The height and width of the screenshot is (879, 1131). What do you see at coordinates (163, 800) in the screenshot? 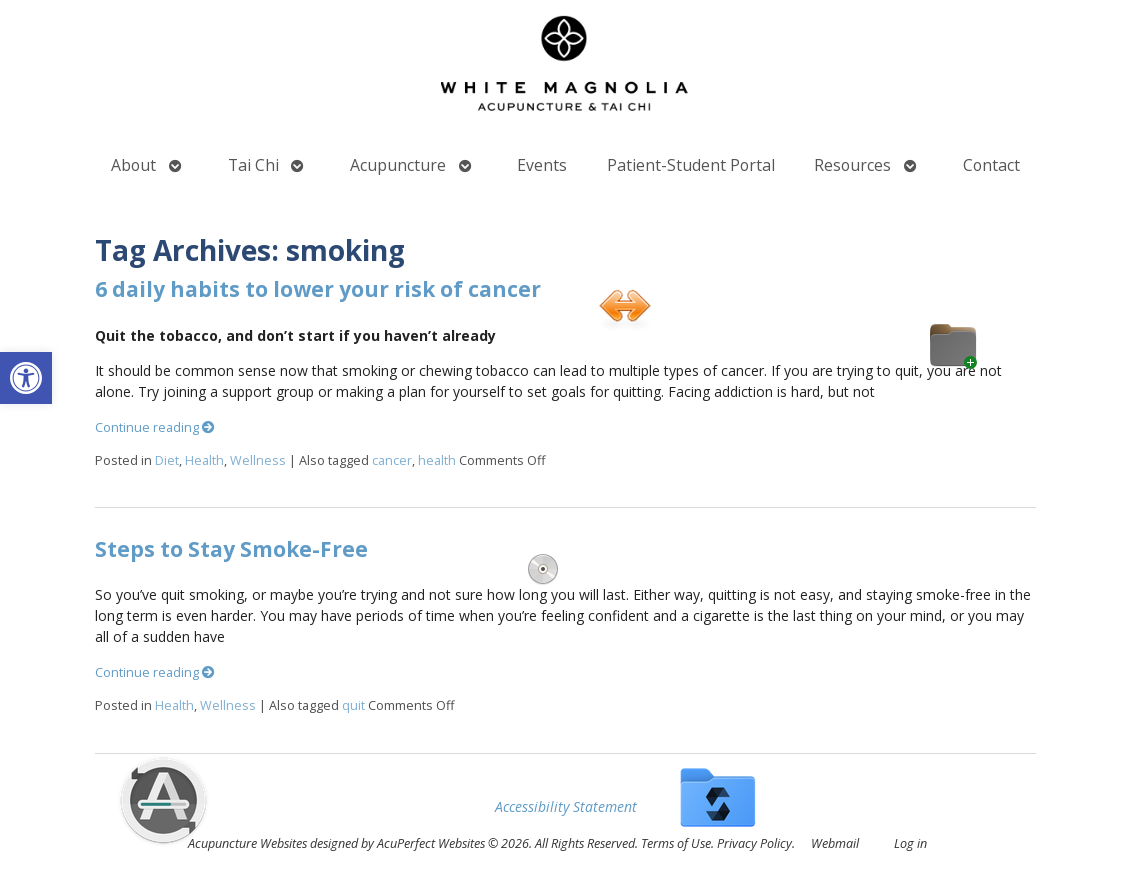
I see `check for available software updates` at bounding box center [163, 800].